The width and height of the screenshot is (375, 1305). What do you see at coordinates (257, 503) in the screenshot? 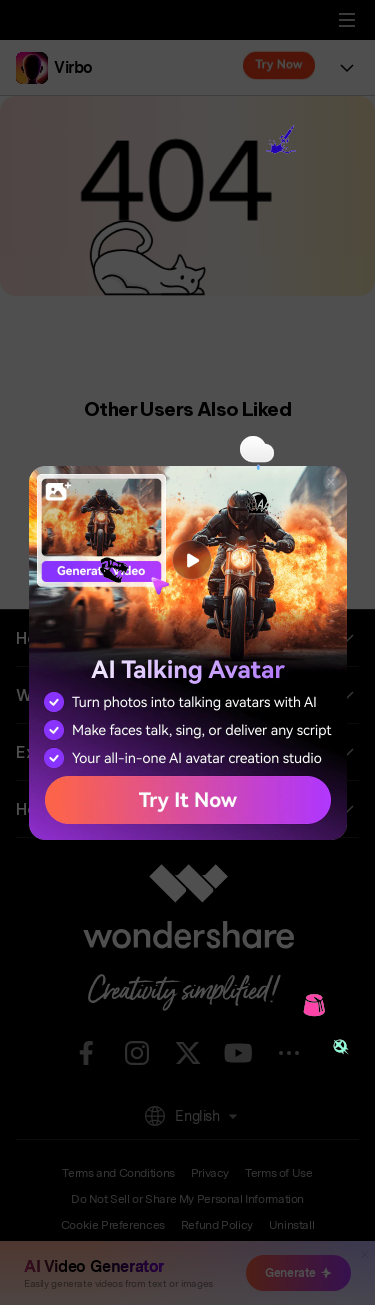
I see `view dragon companion or pet status` at bounding box center [257, 503].